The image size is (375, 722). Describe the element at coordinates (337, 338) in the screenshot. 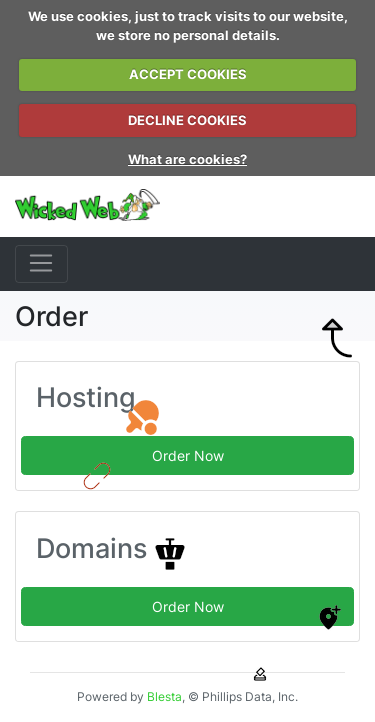

I see `go back and up in navigation` at that location.